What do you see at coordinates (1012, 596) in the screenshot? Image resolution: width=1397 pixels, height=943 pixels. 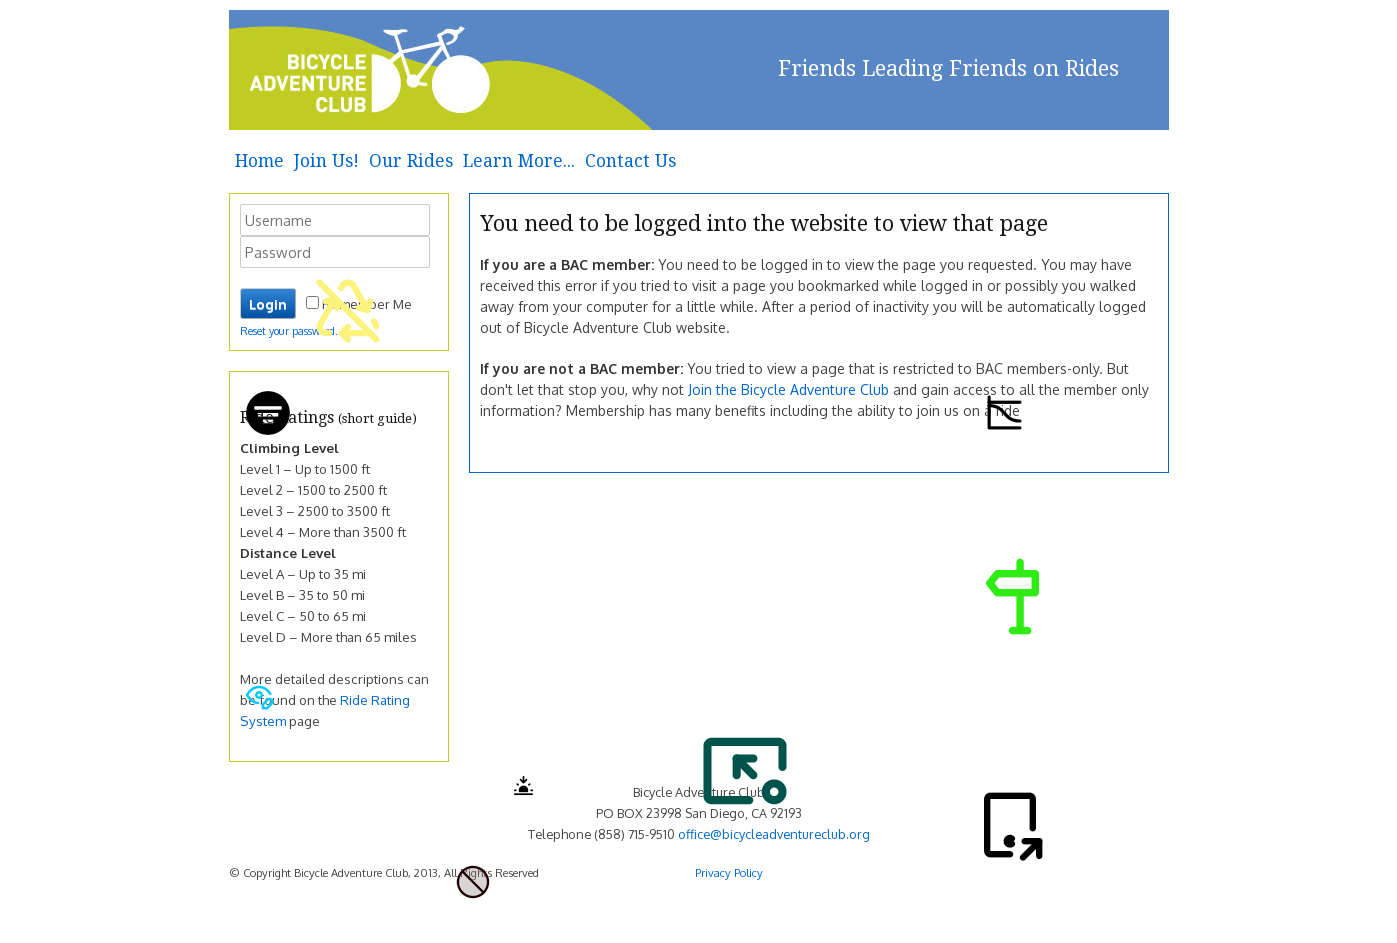 I see `navigate to previous section` at bounding box center [1012, 596].